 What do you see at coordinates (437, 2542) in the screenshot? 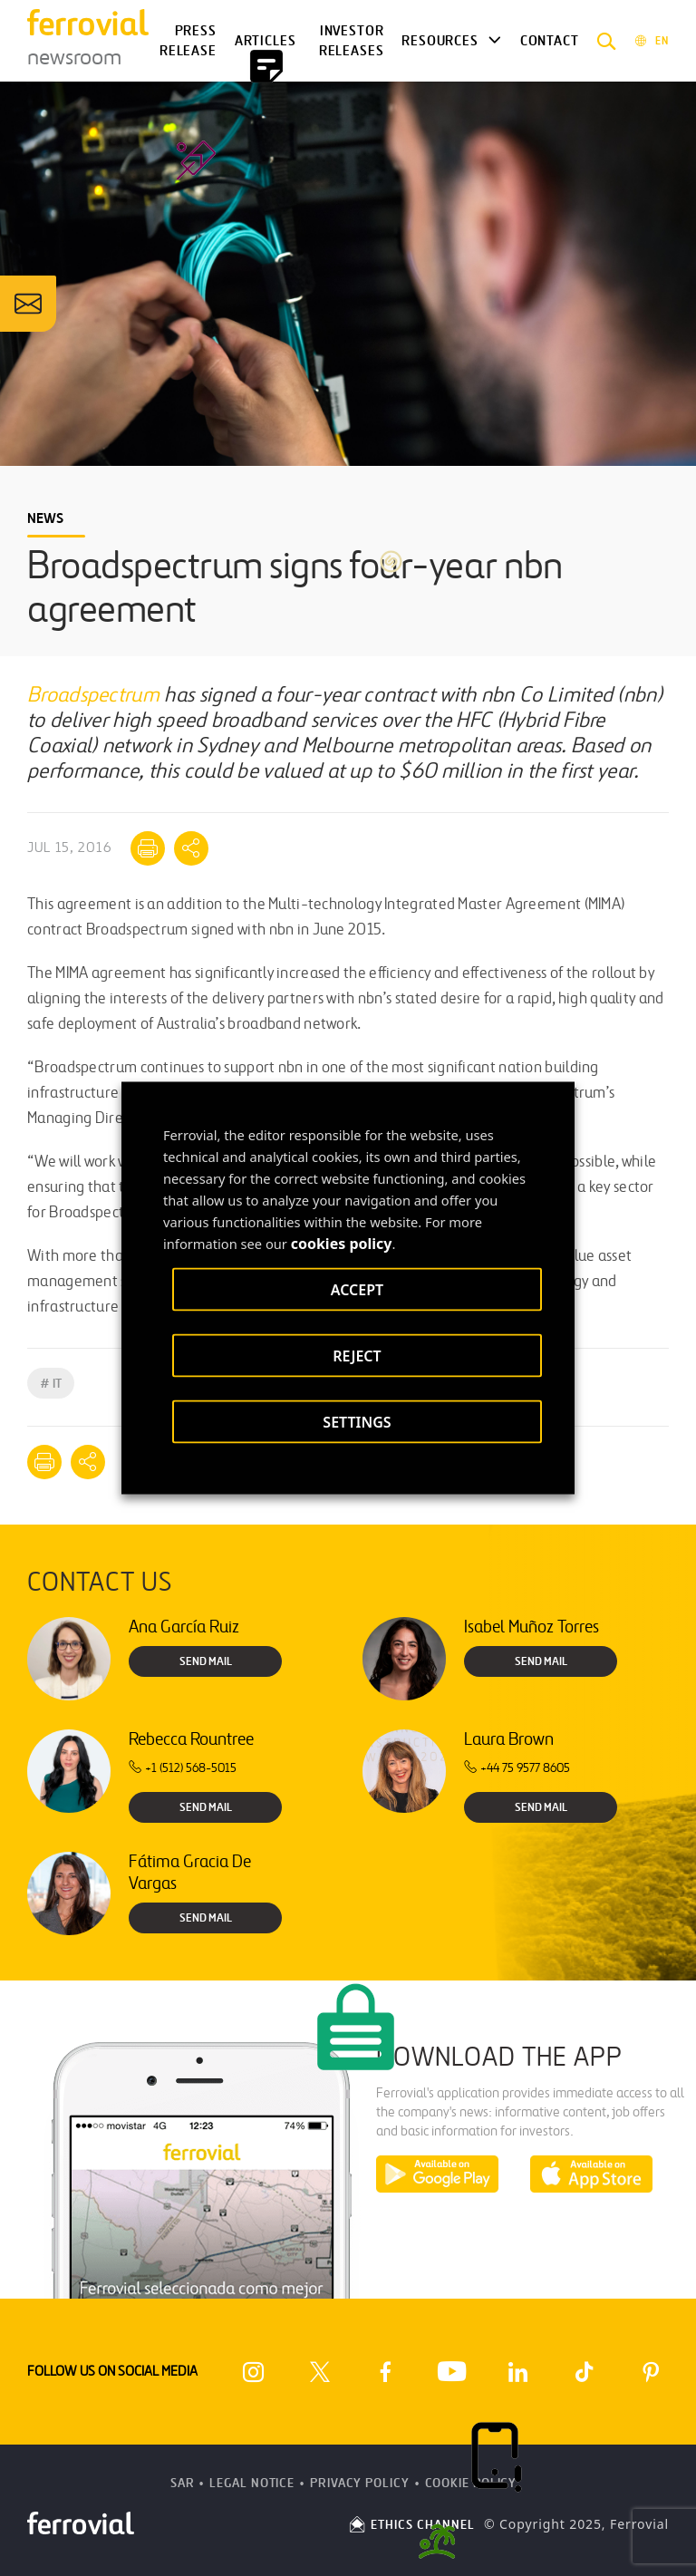
I see `indicates vacation or travel mode` at bounding box center [437, 2542].